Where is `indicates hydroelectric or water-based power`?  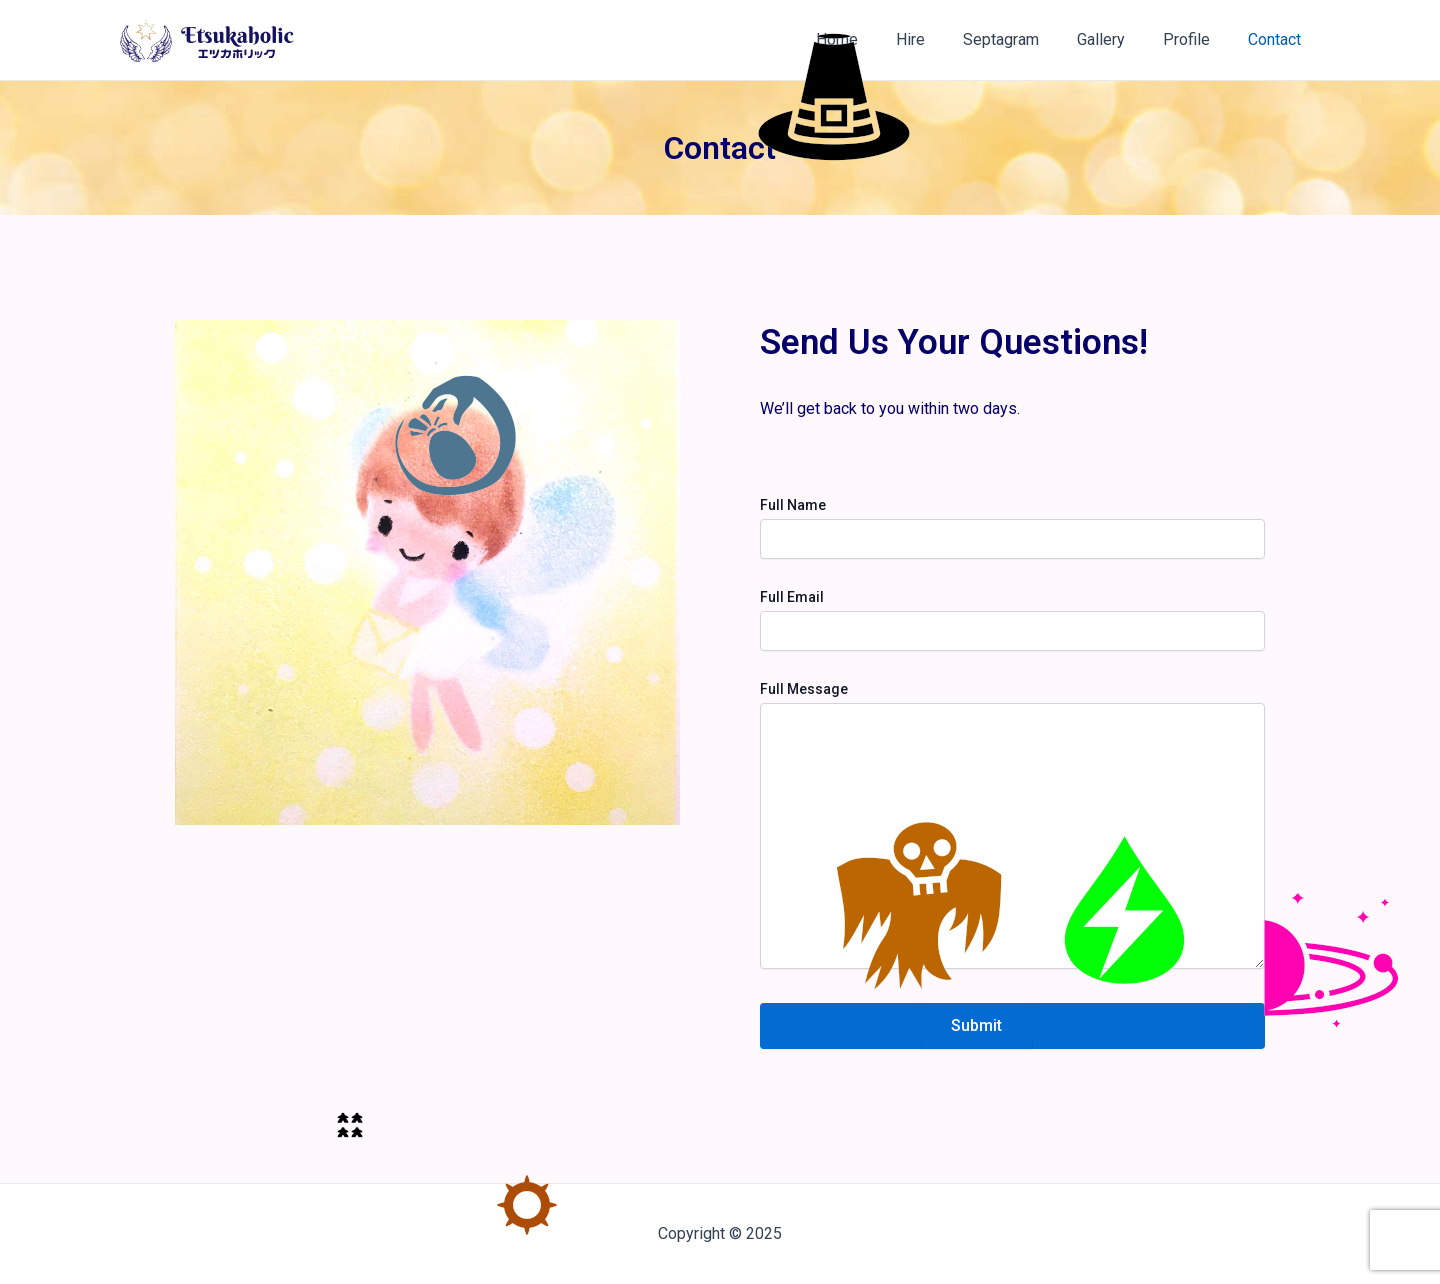
indicates hydroelectric or water-based power is located at coordinates (1124, 908).